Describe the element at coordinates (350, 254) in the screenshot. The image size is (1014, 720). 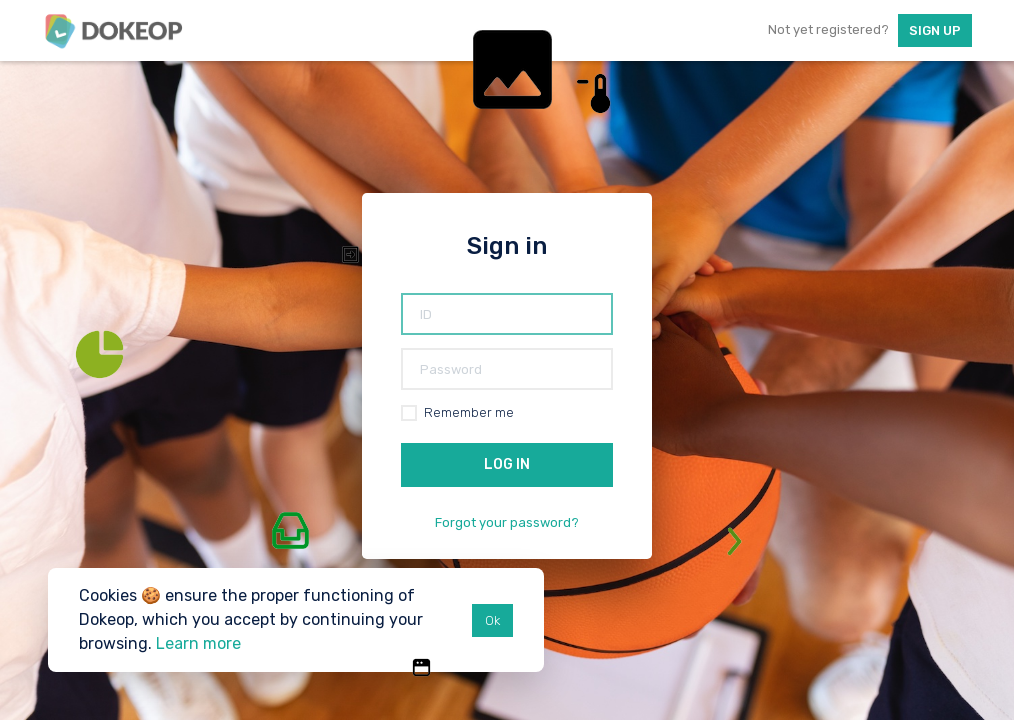
I see `navigate to the next screen or step` at that location.